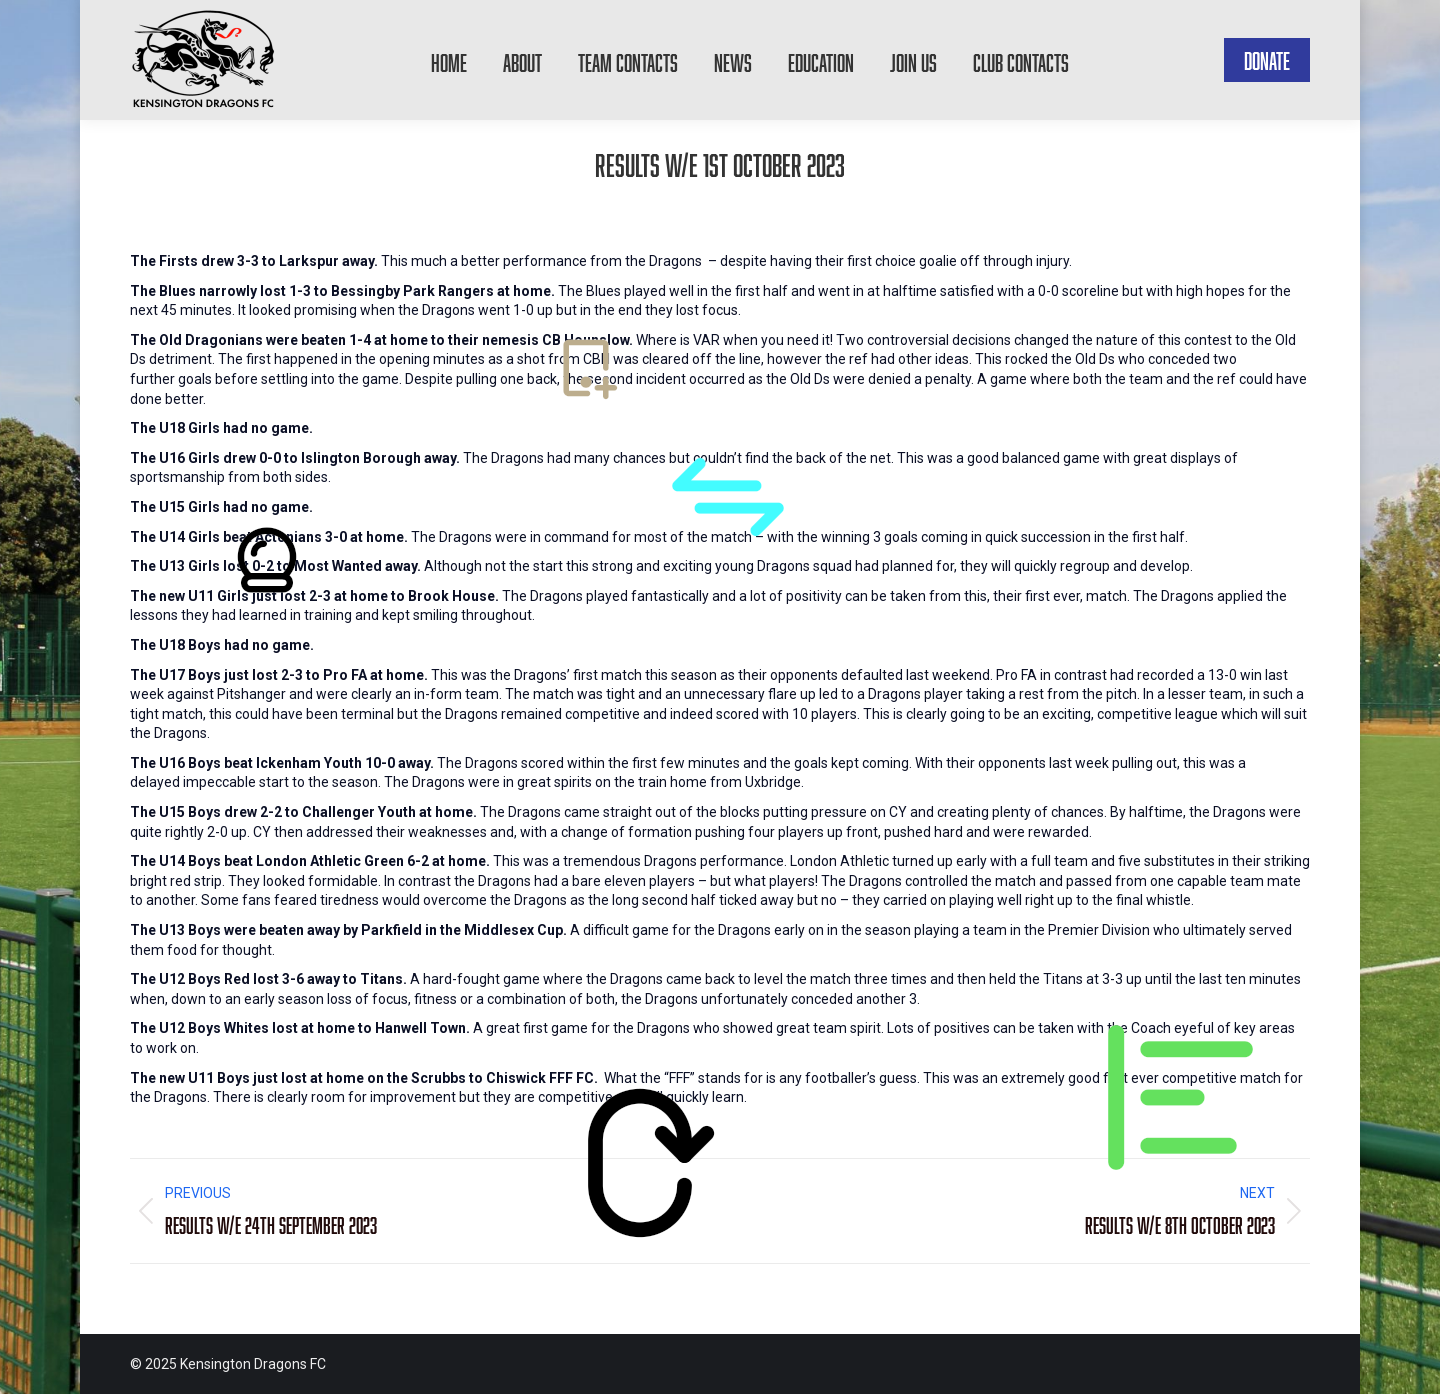  Describe the element at coordinates (728, 497) in the screenshot. I see `swap or exchange items` at that location.